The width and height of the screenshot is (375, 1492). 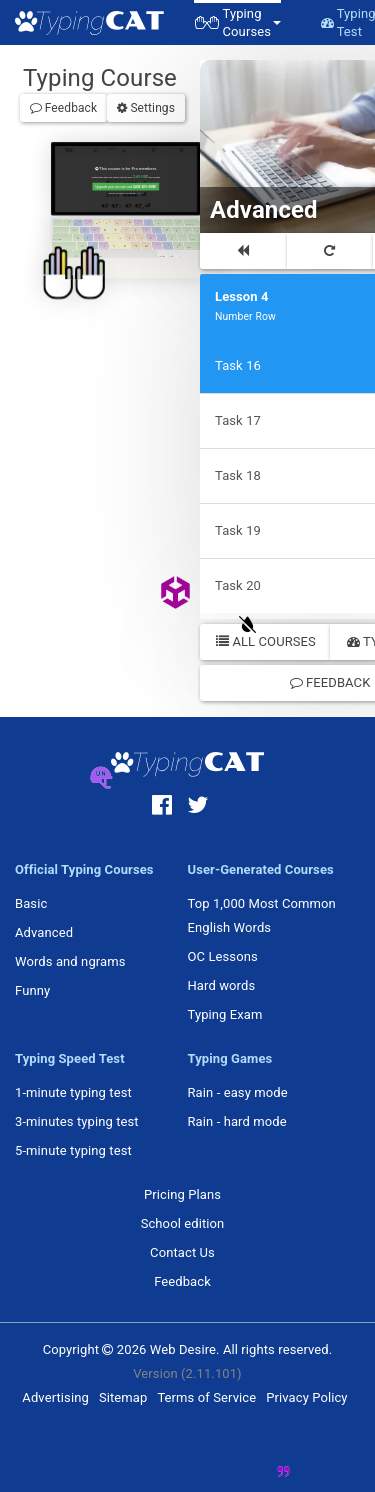 I want to click on disable water or liquid detection, so click(x=247, y=624).